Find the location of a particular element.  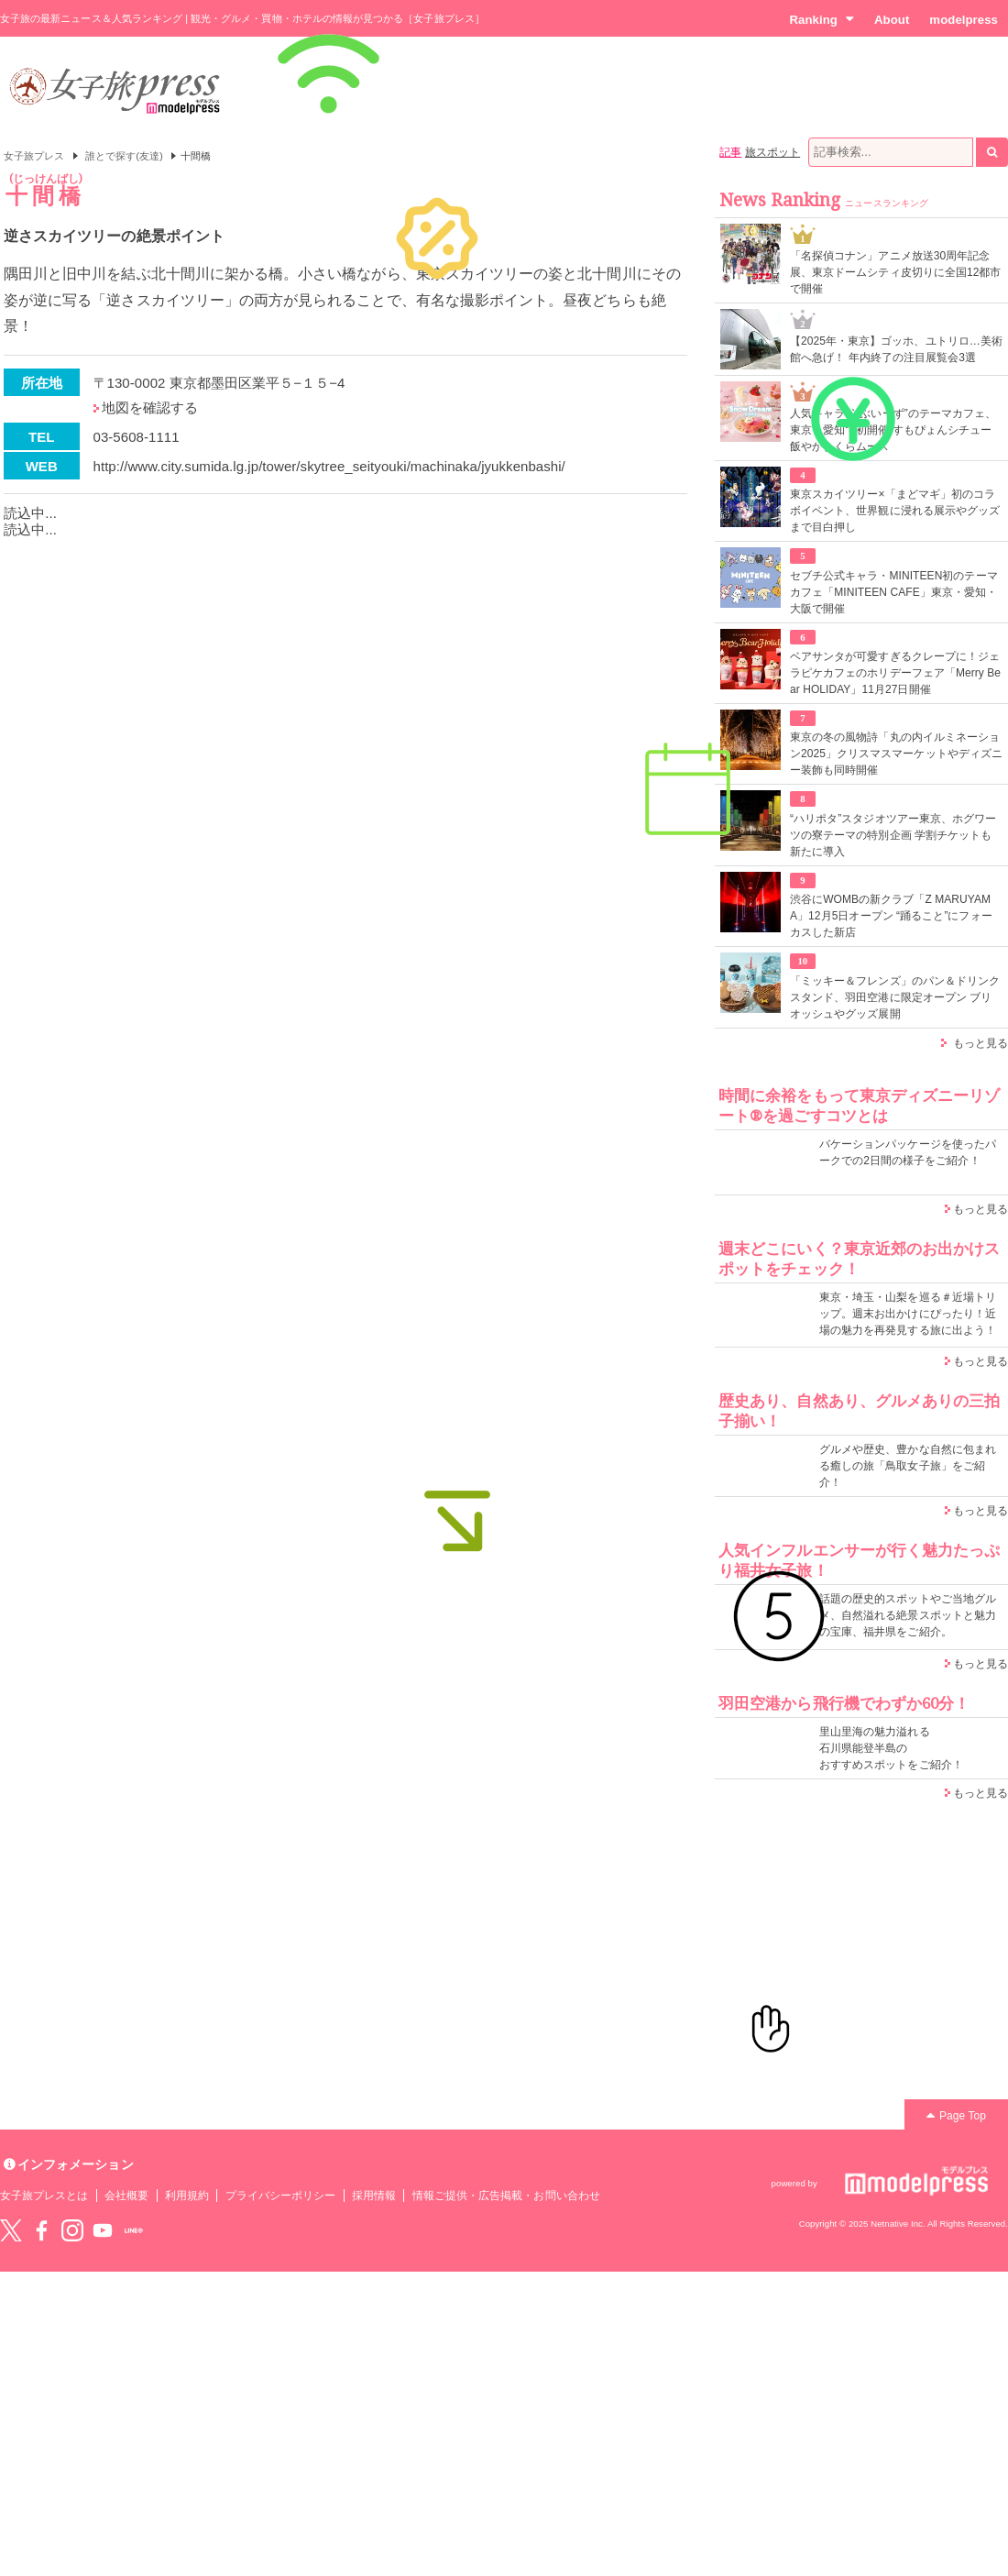

make a payment in chinese yuan is located at coordinates (853, 419).